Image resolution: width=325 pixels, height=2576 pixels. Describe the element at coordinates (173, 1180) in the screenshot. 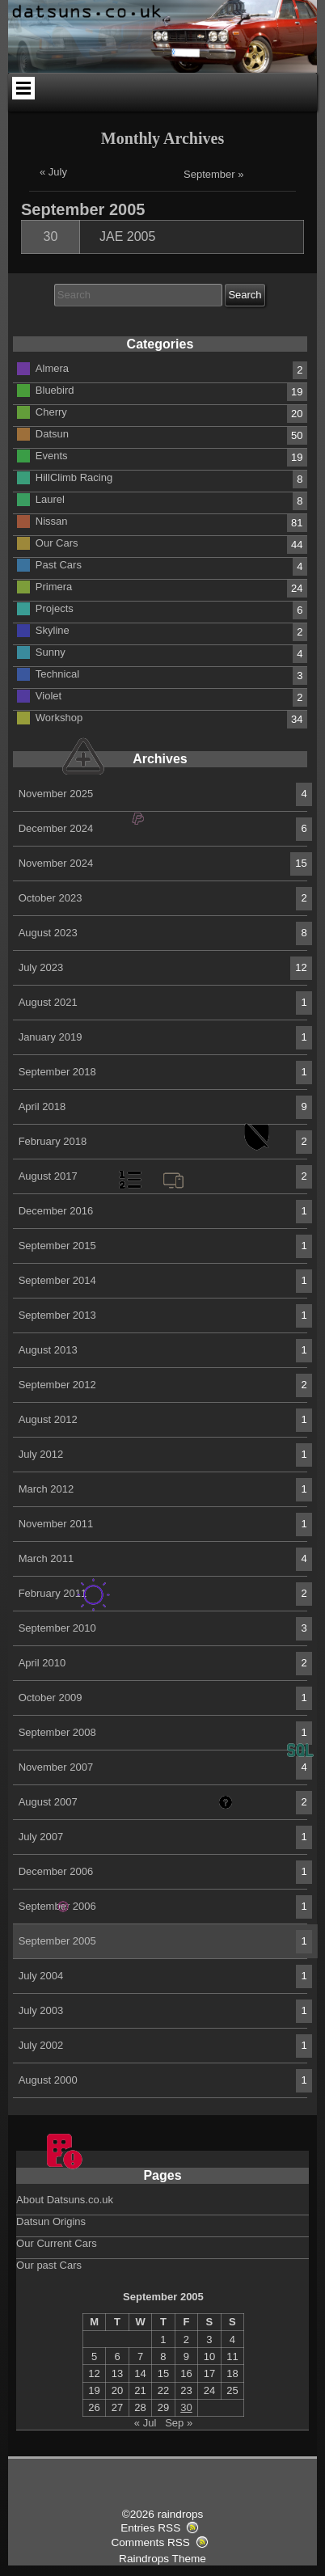

I see `manage connected devices` at that location.